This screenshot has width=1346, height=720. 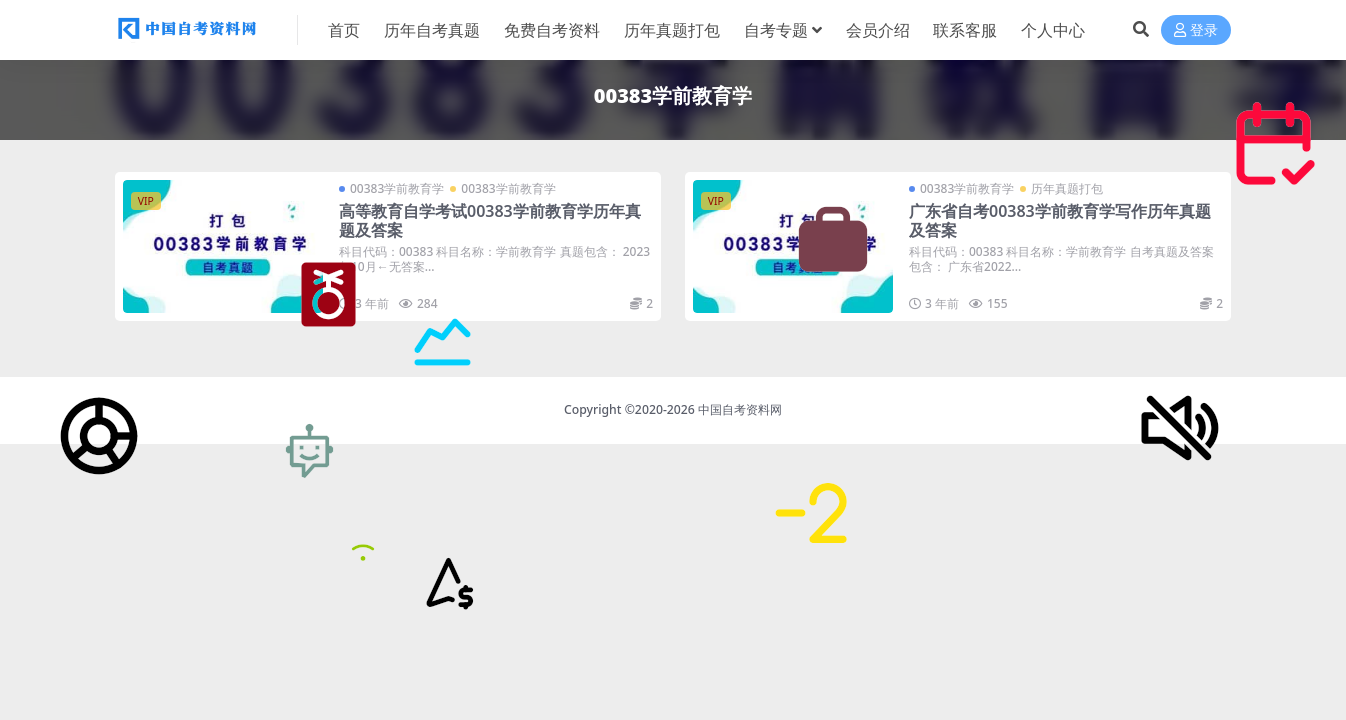 I want to click on navigate to nearby financial services, so click(x=448, y=582).